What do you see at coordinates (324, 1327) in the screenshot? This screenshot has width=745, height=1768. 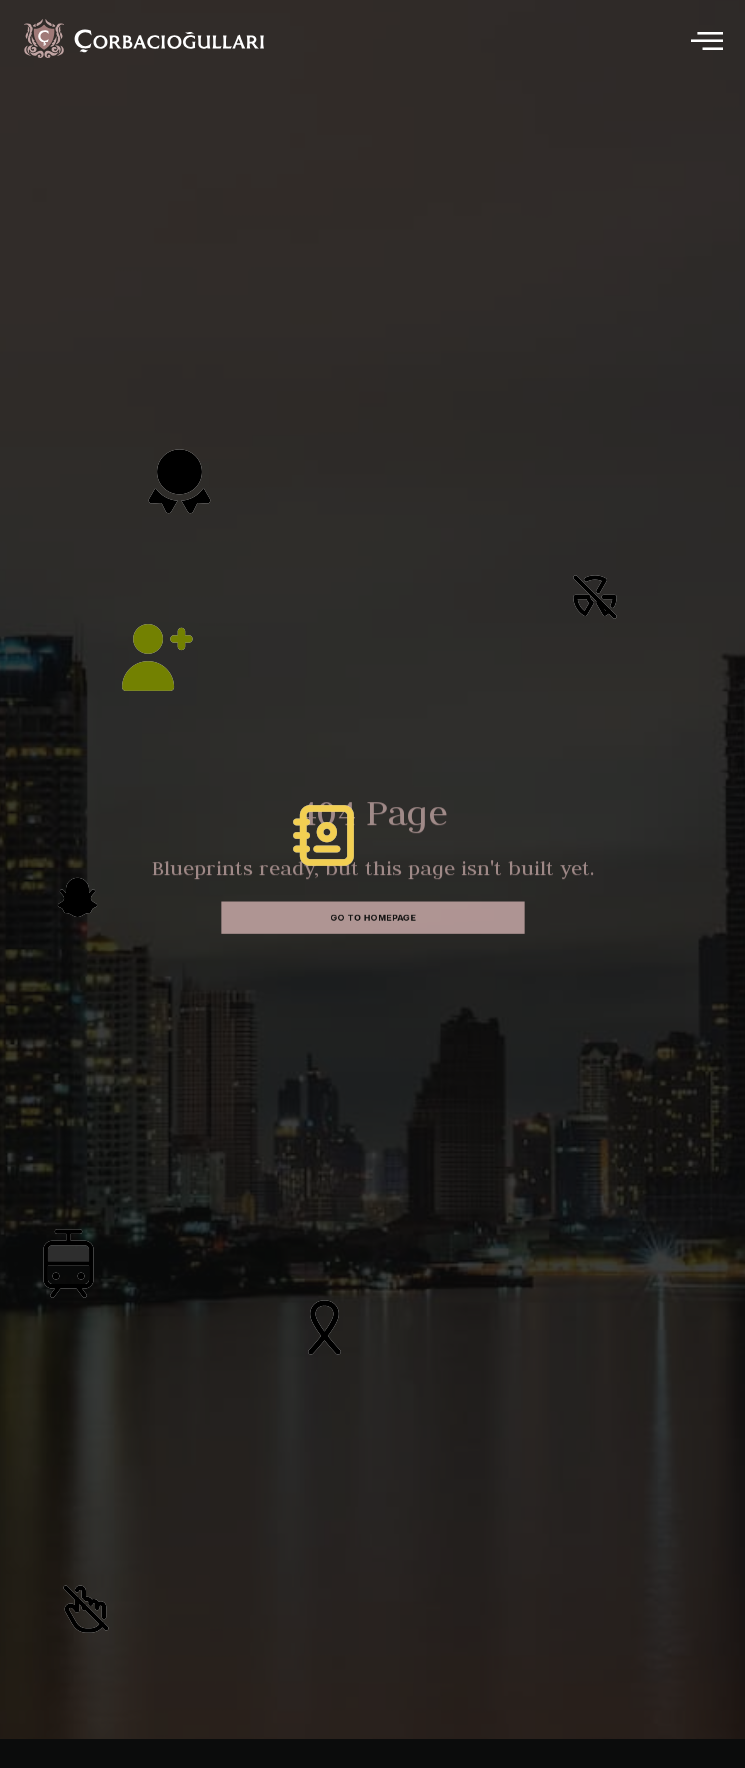 I see `health awareness or medical cause symbol` at bounding box center [324, 1327].